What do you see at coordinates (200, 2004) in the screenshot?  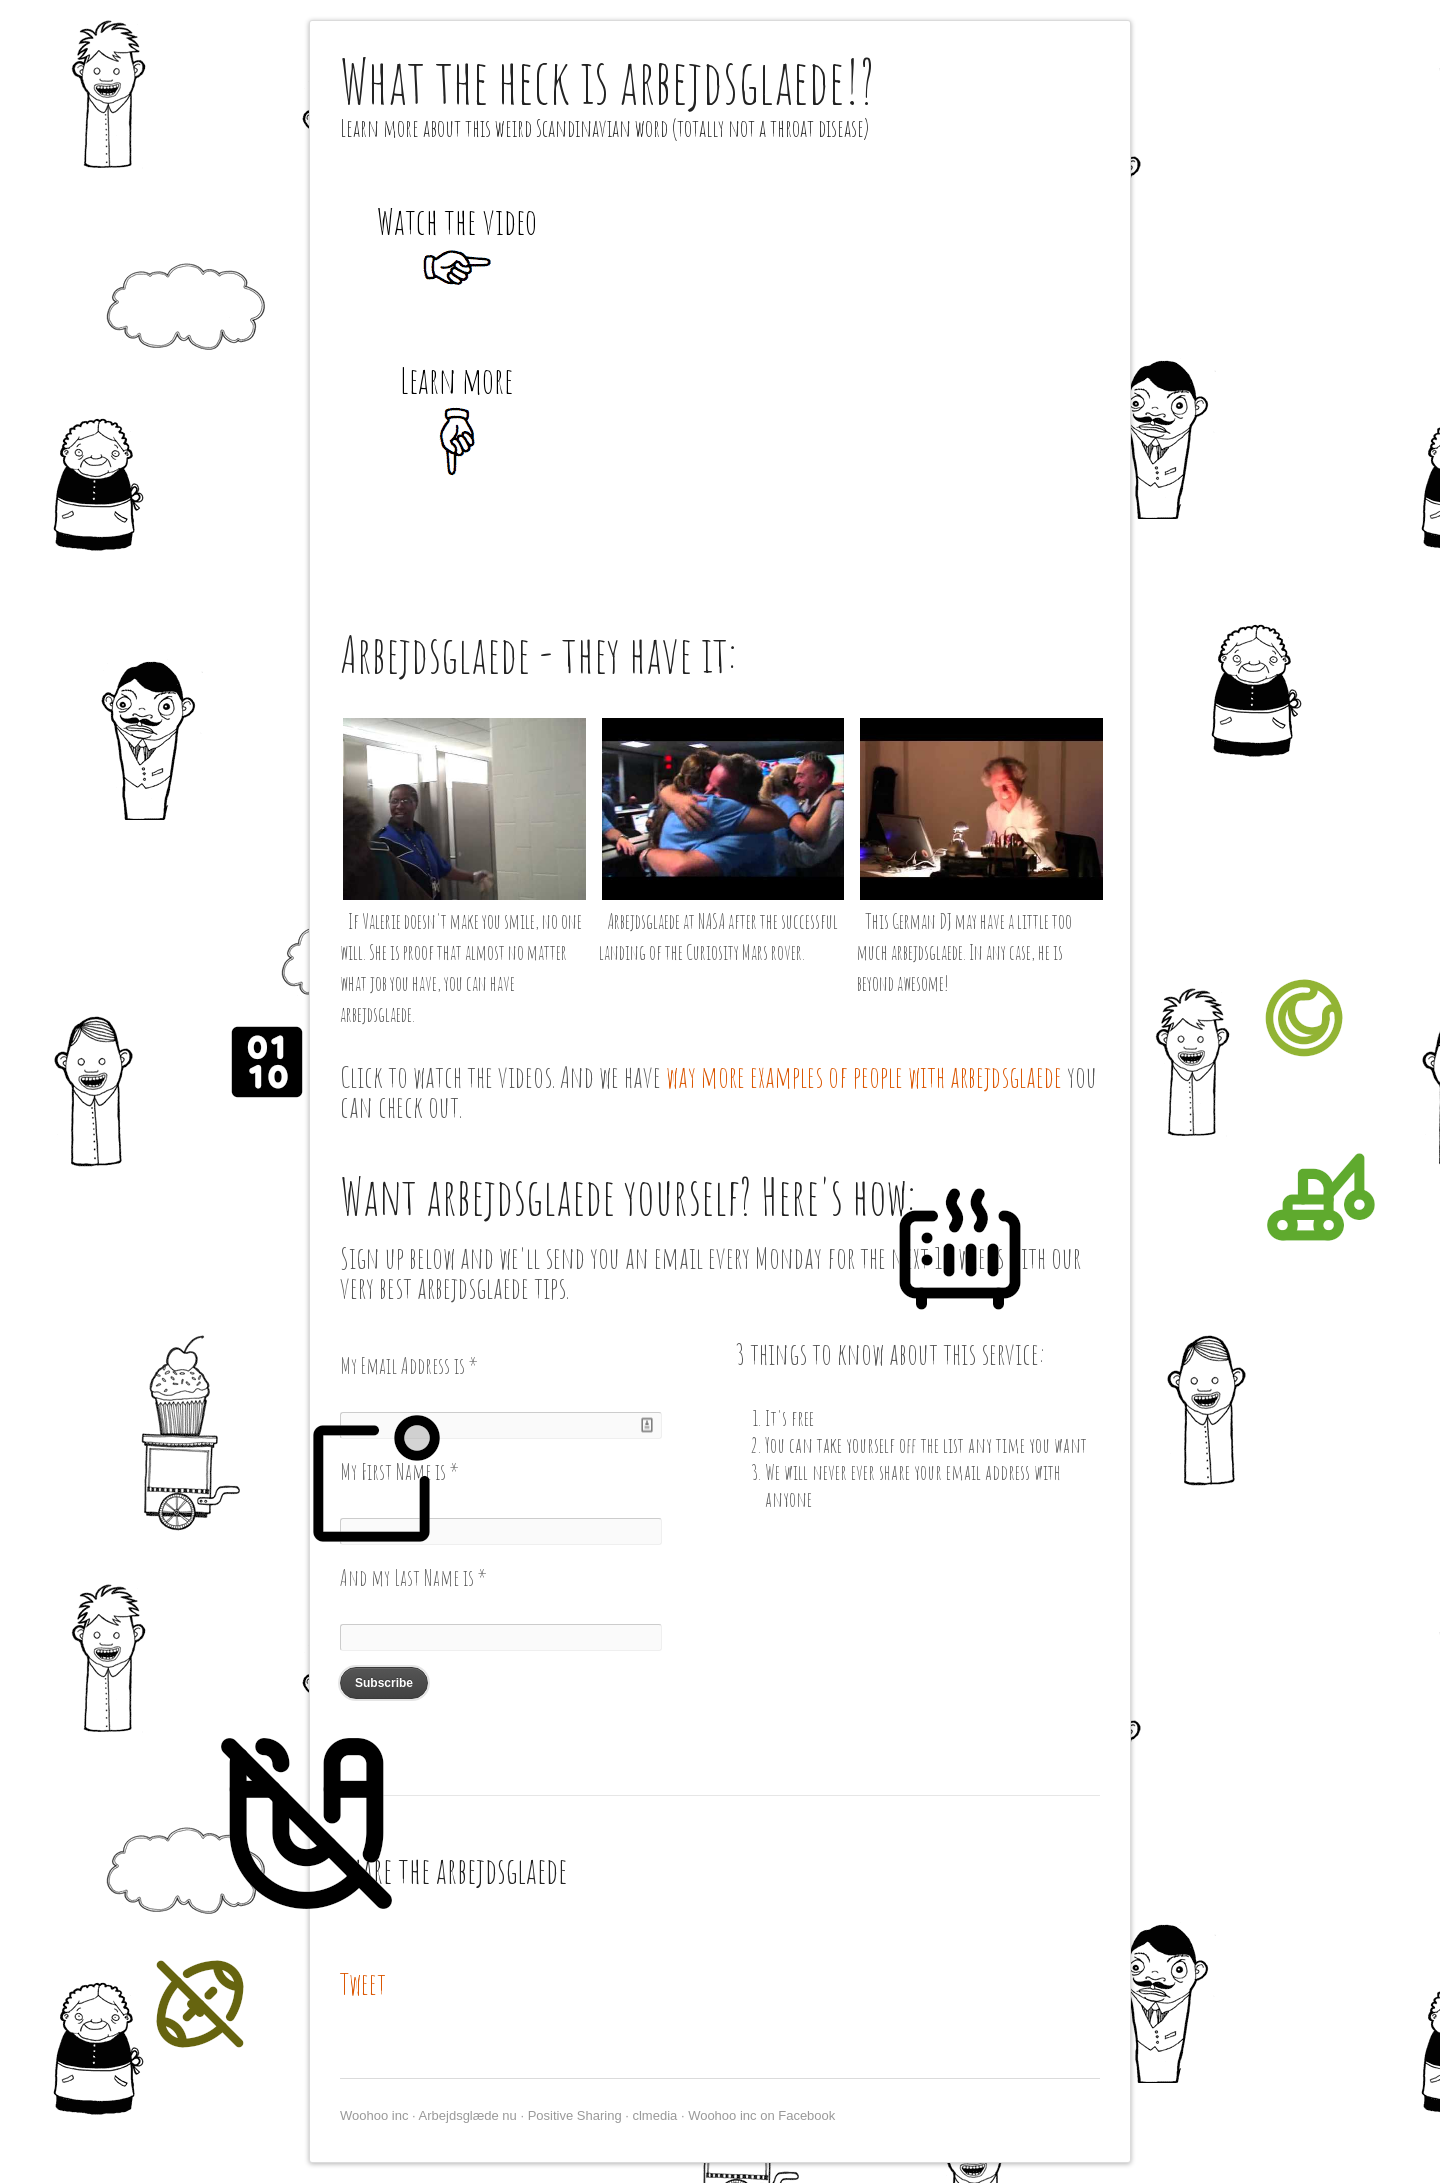 I see `disable football notifications` at bounding box center [200, 2004].